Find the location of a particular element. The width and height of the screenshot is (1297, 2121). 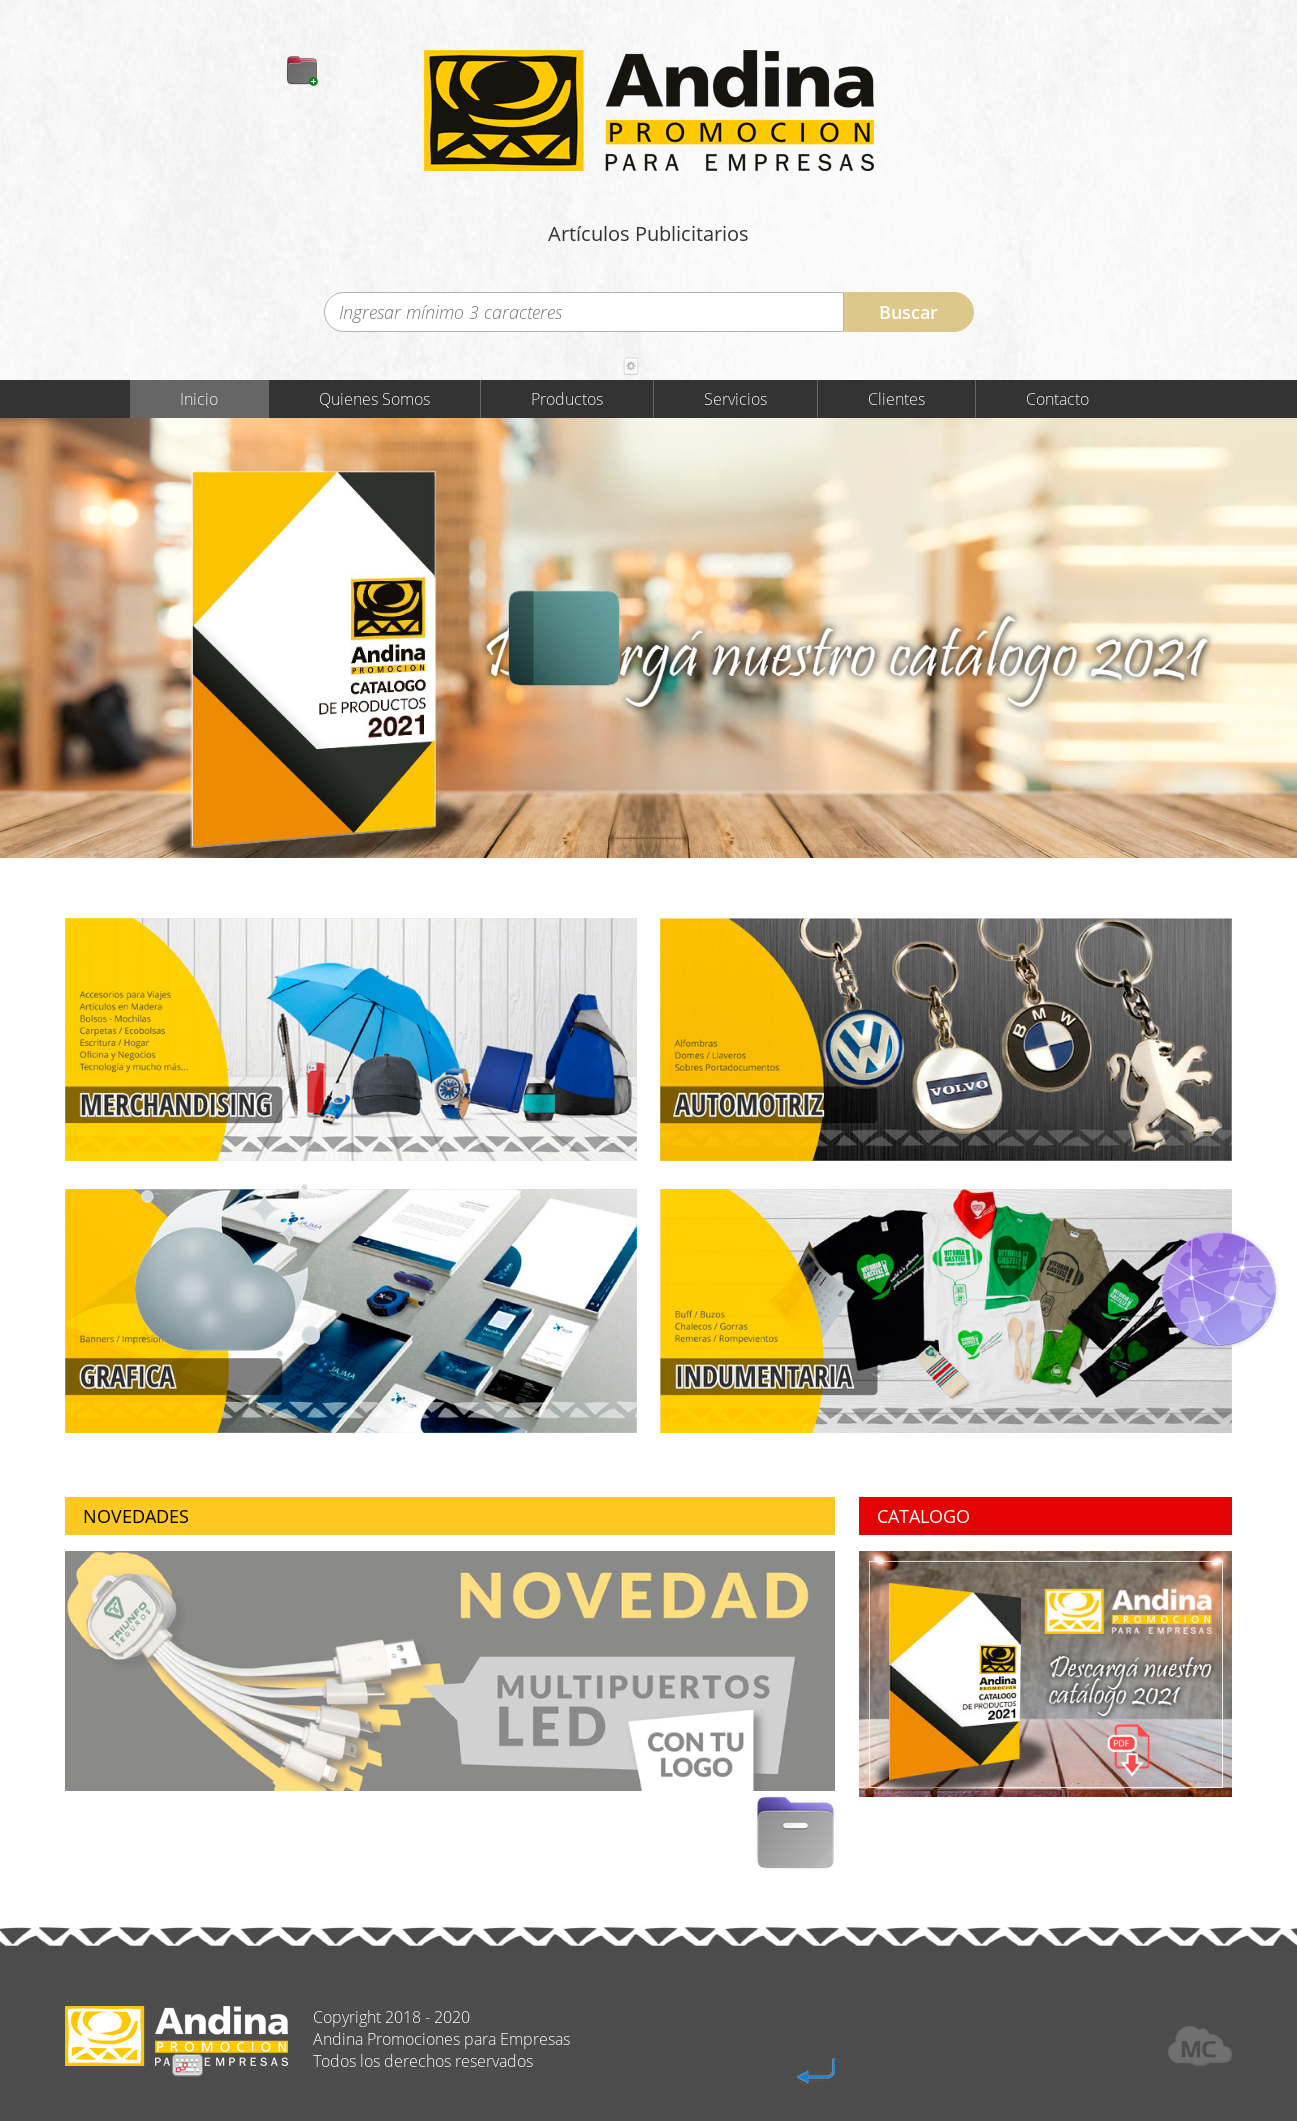

configure keyboard shortcuts is located at coordinates (187, 2065).